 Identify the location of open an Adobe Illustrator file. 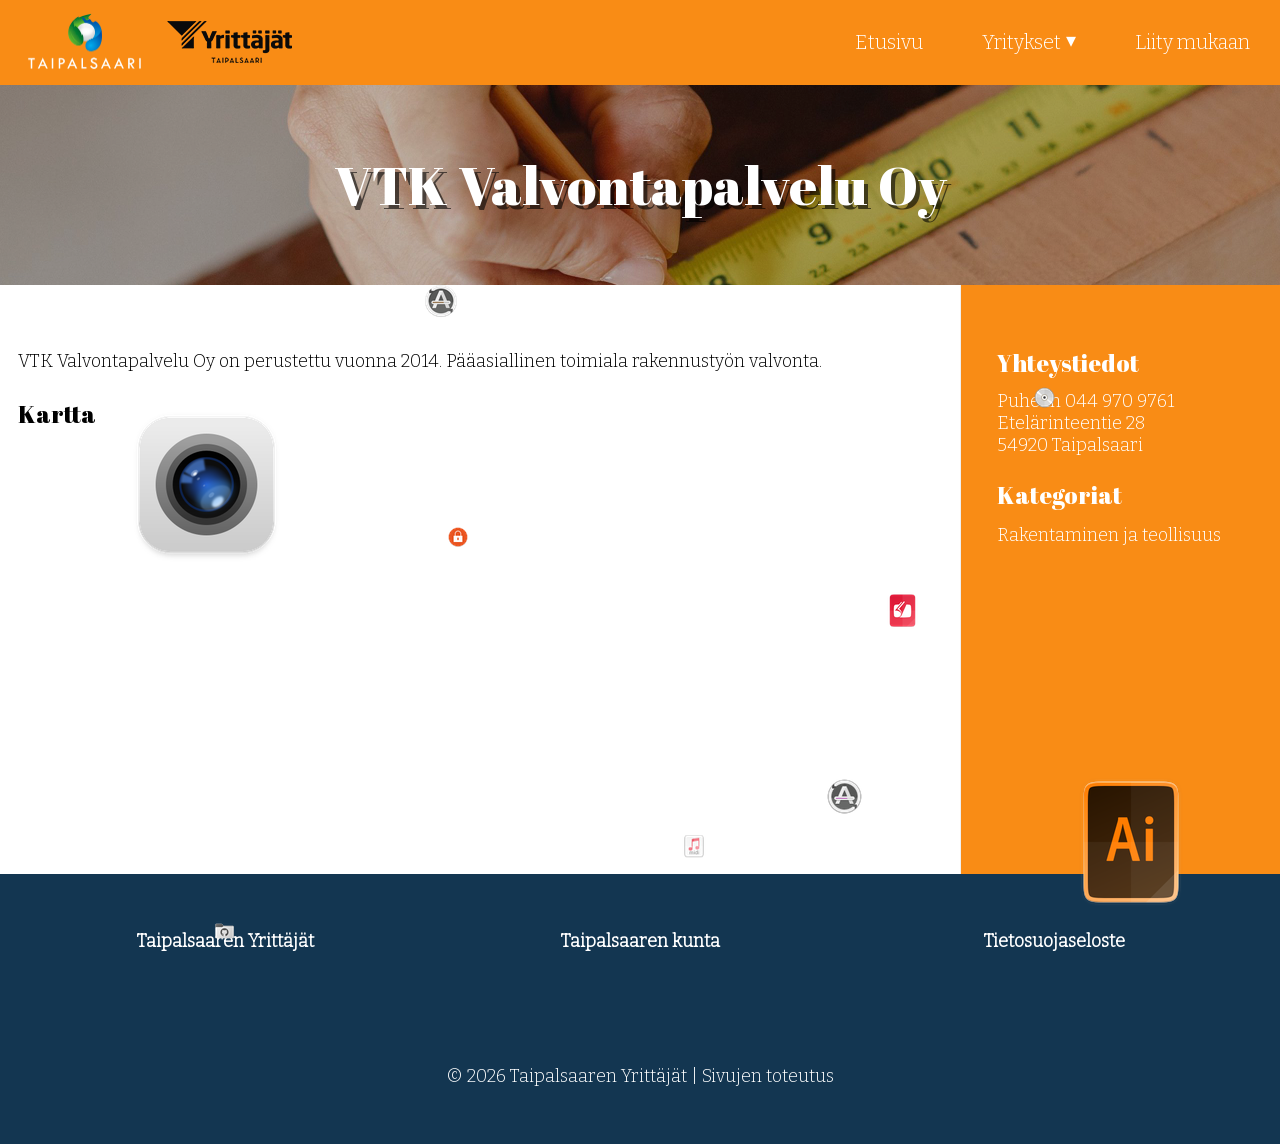
(1131, 842).